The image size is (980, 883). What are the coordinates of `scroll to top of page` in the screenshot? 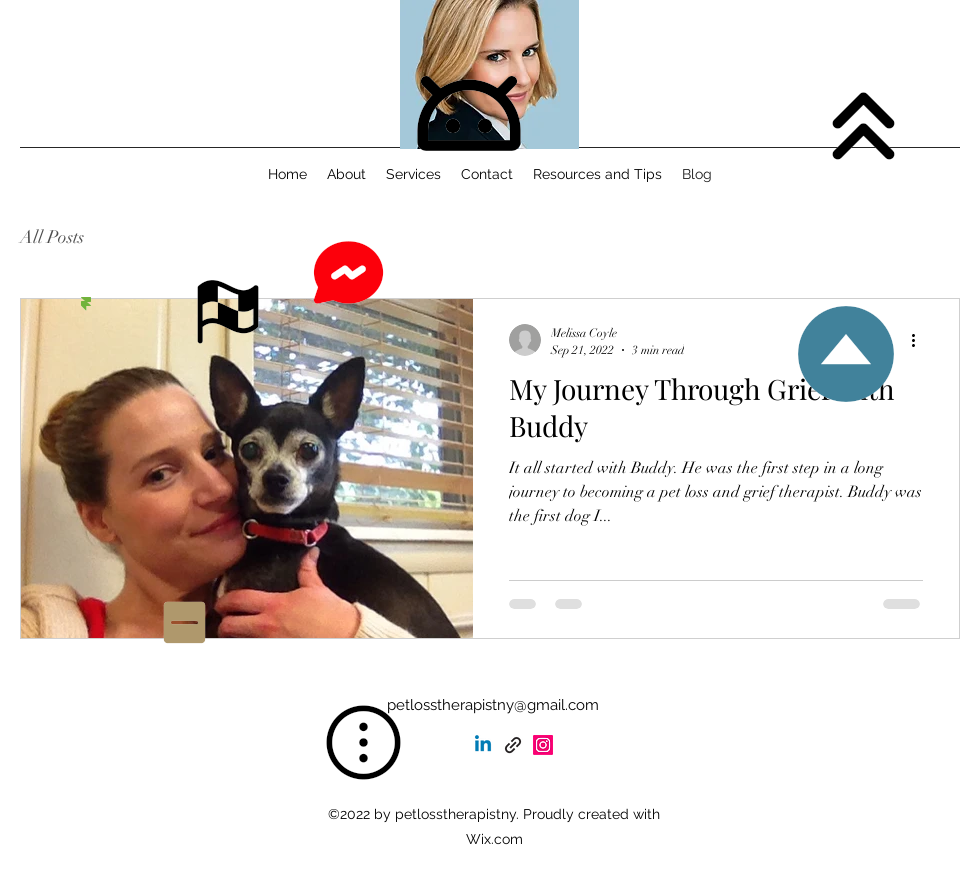 It's located at (863, 128).